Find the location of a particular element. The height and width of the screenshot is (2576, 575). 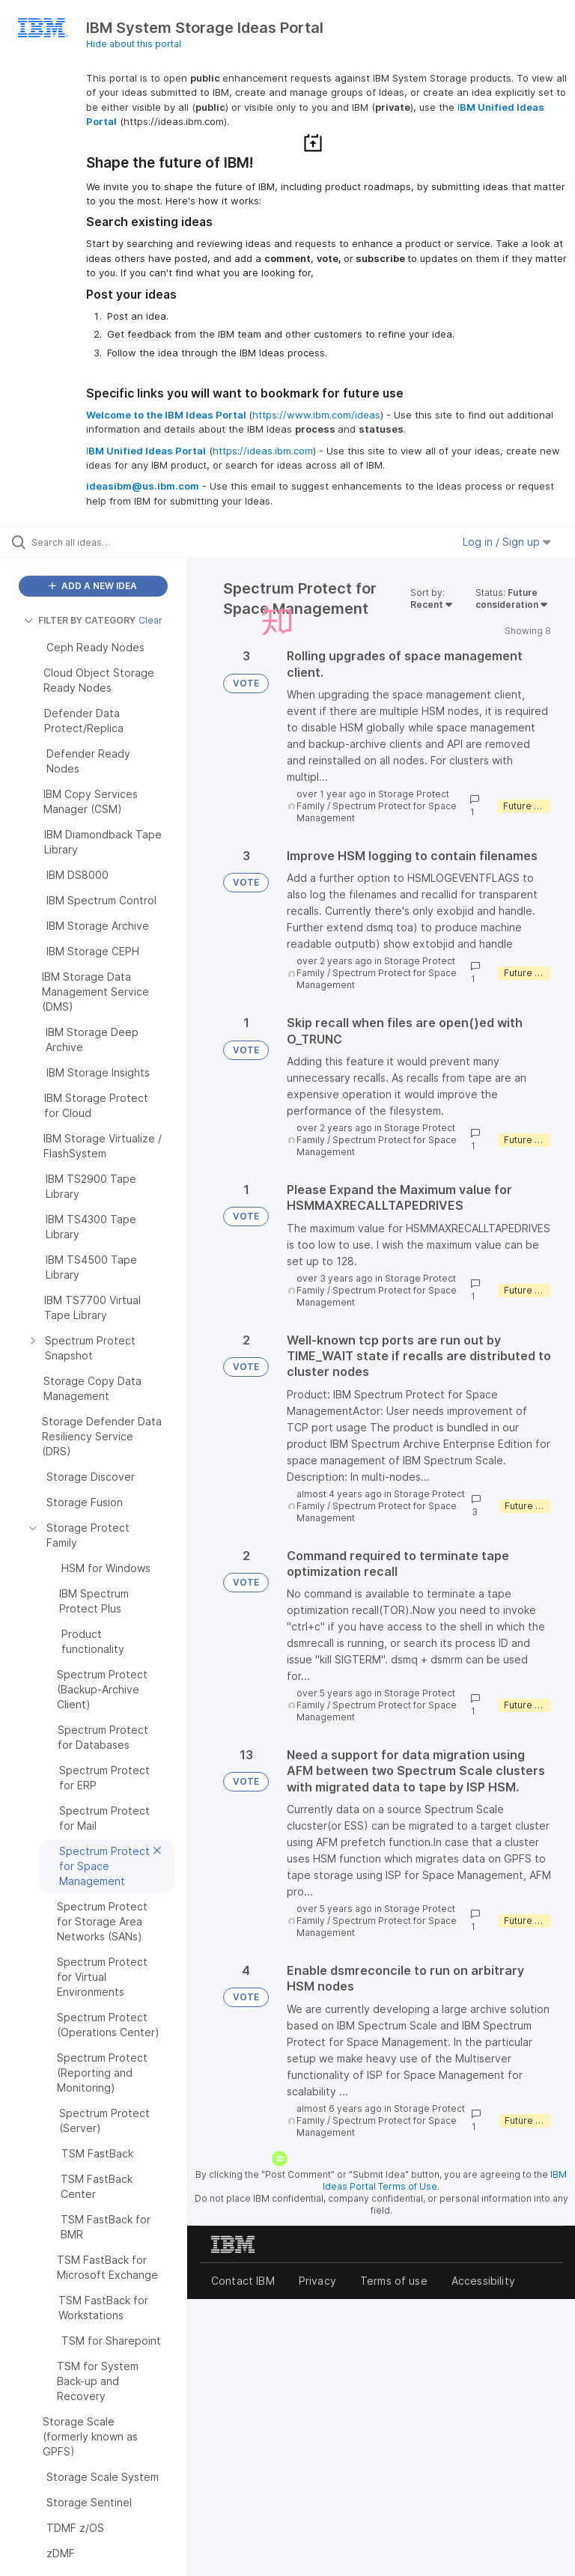

upload image to gallery is located at coordinates (313, 144).